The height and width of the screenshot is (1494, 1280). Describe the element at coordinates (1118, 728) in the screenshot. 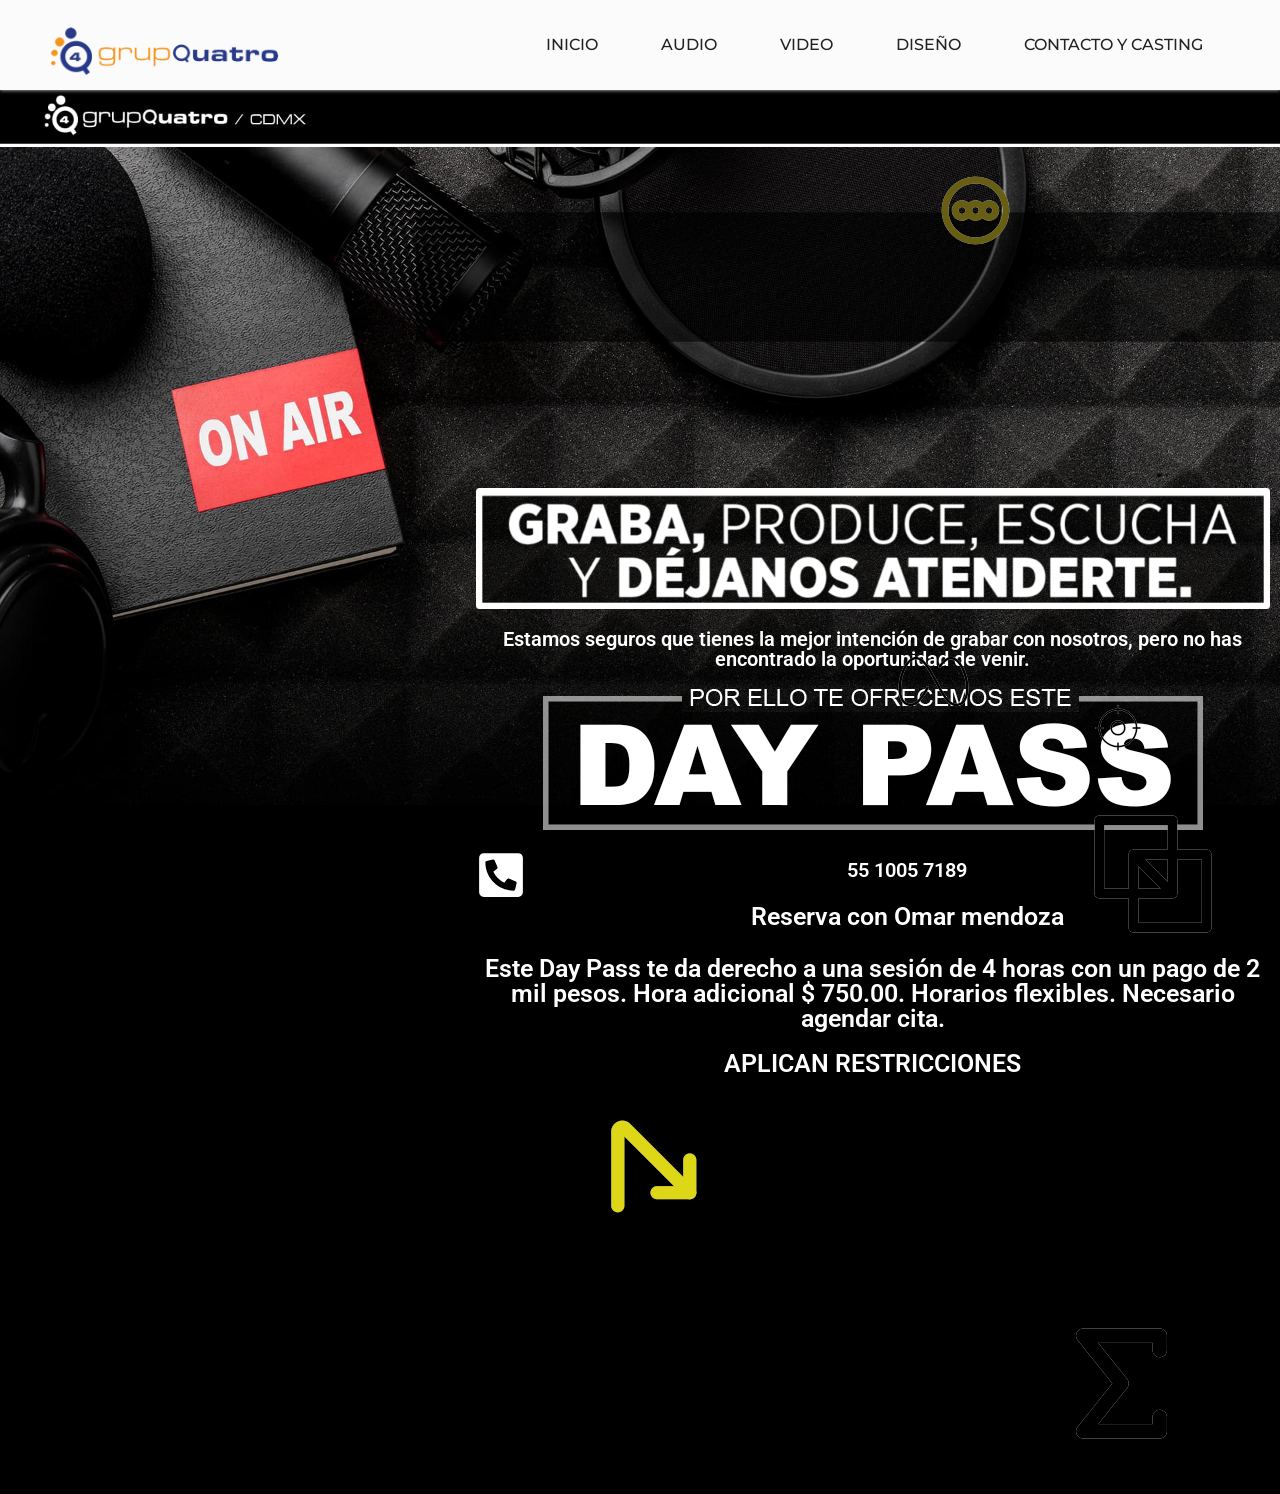

I see `center or focus on current location` at that location.